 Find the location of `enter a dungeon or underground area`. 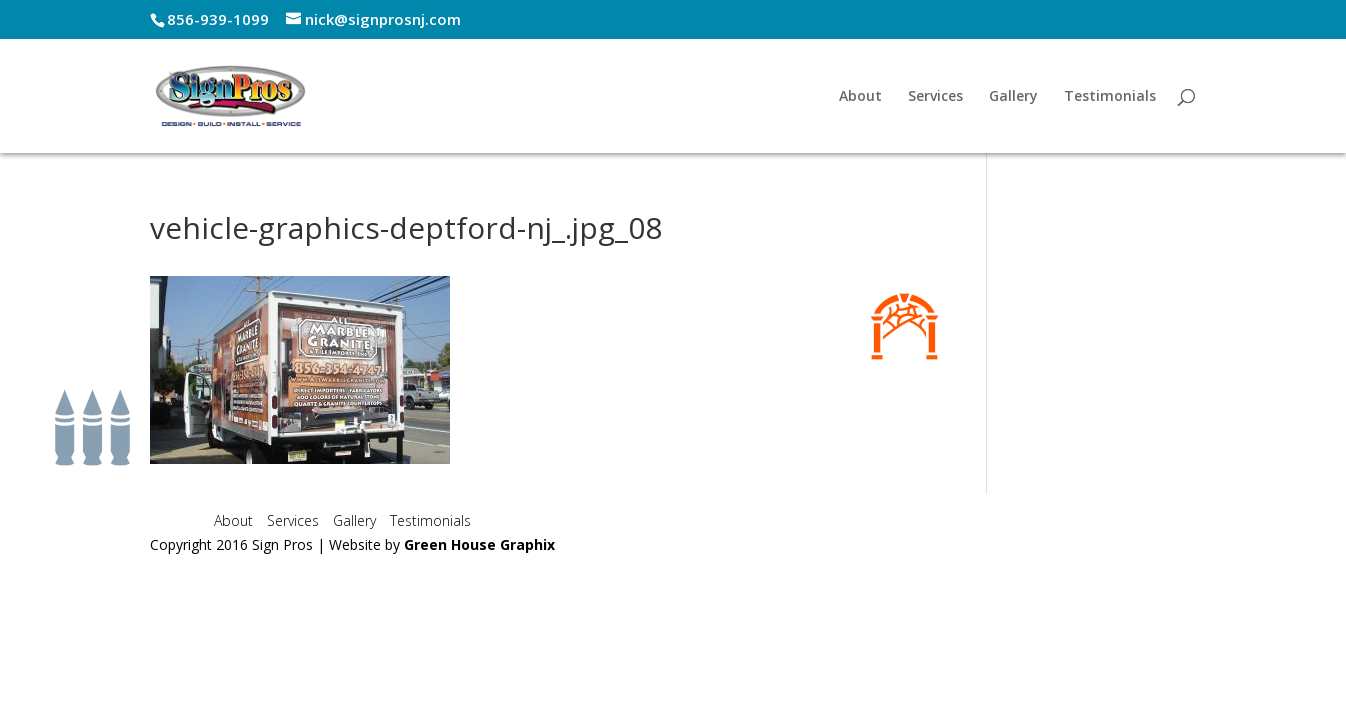

enter a dungeon or underground area is located at coordinates (904, 326).